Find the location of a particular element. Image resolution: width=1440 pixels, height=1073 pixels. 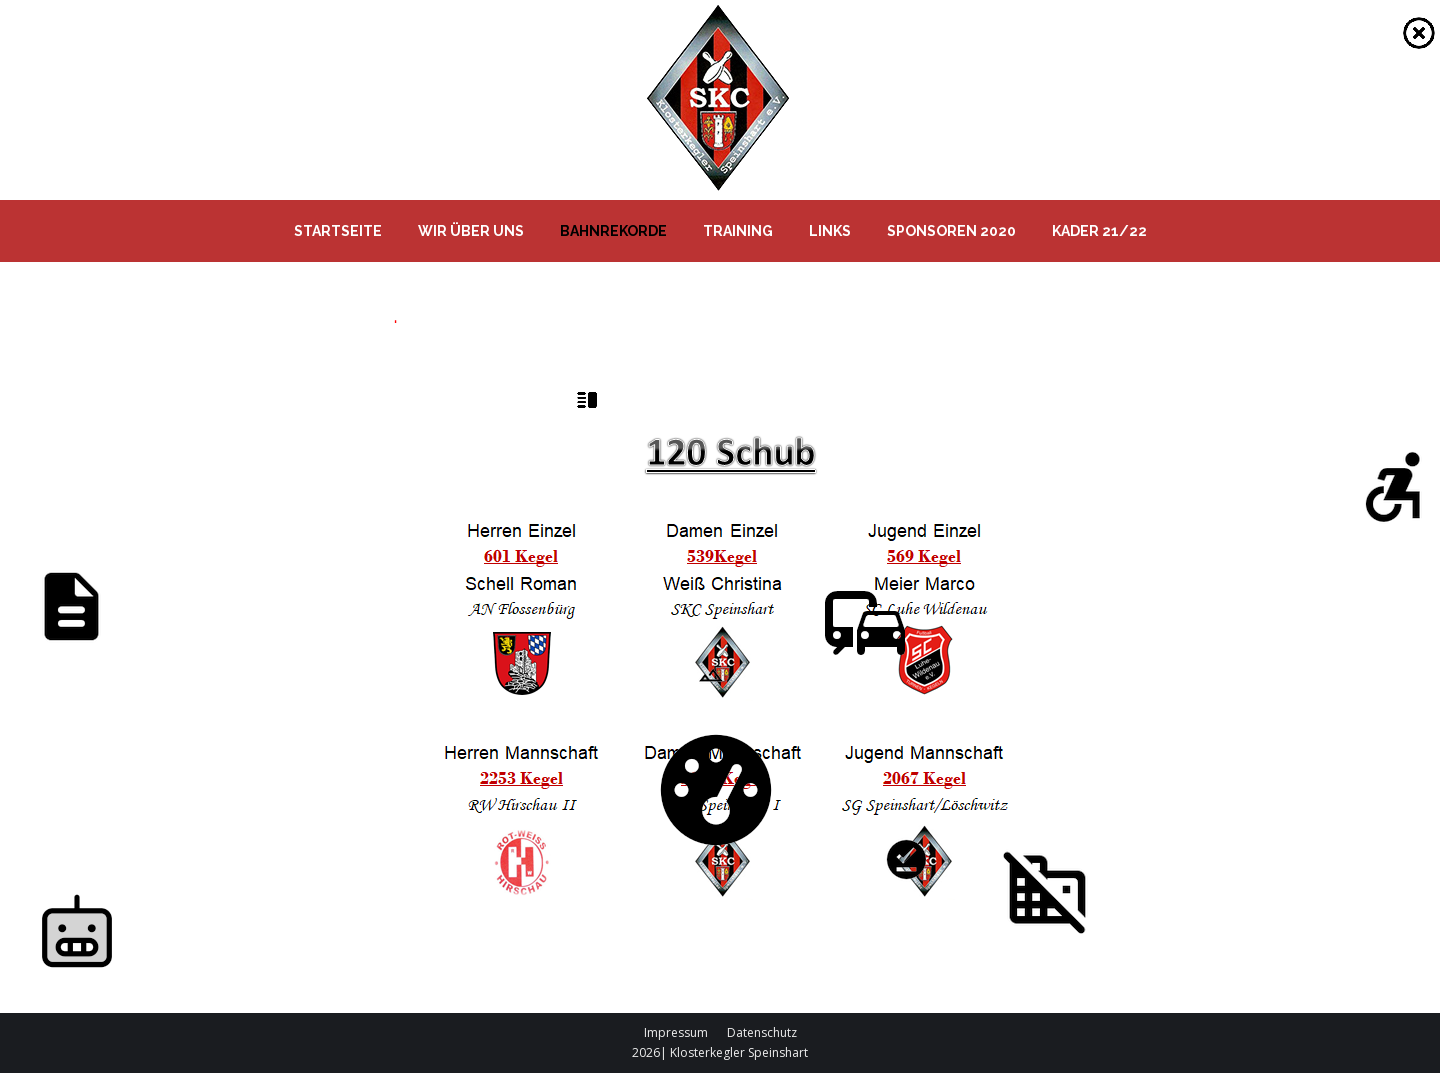

view commute options is located at coordinates (865, 623).